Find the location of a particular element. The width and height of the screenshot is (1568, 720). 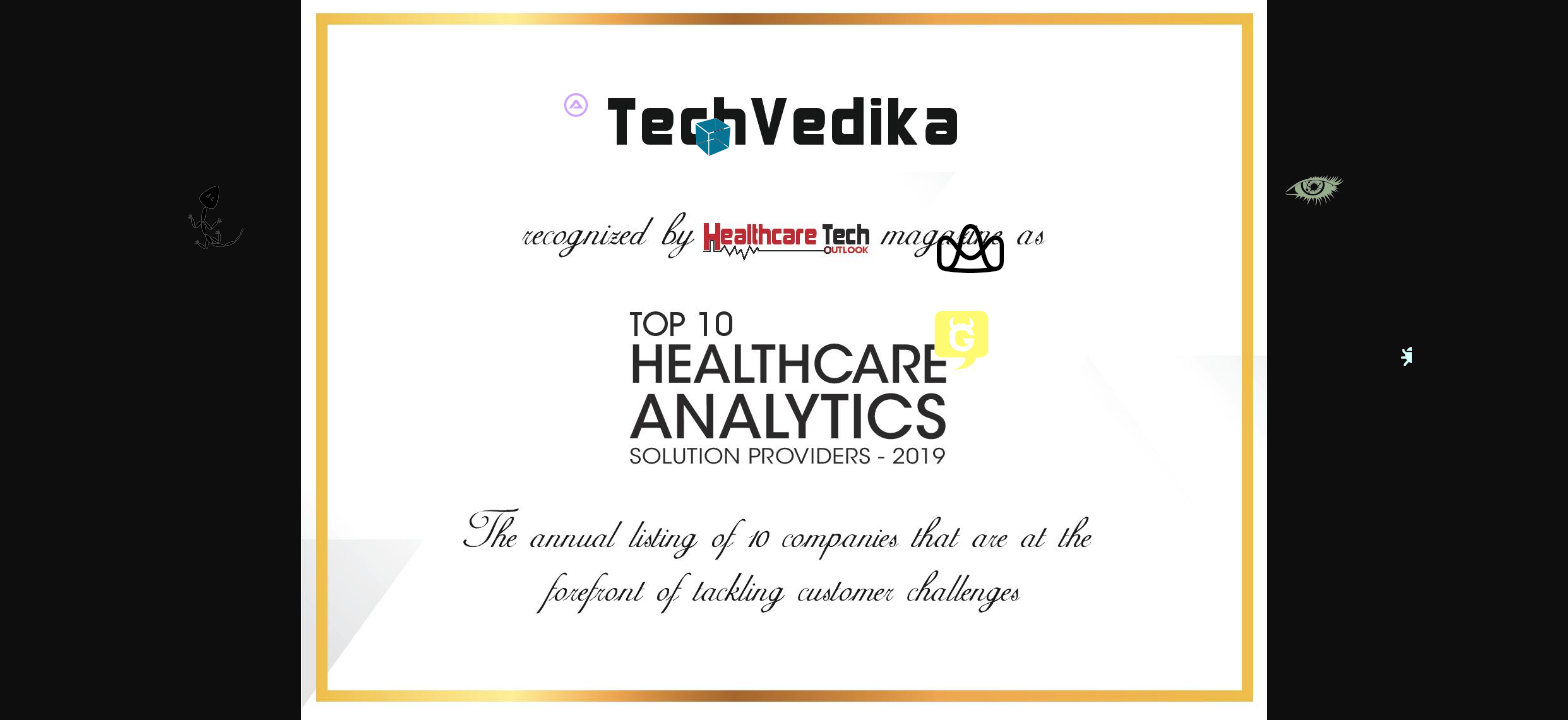

visit fossil scm website or documentation is located at coordinates (215, 217).